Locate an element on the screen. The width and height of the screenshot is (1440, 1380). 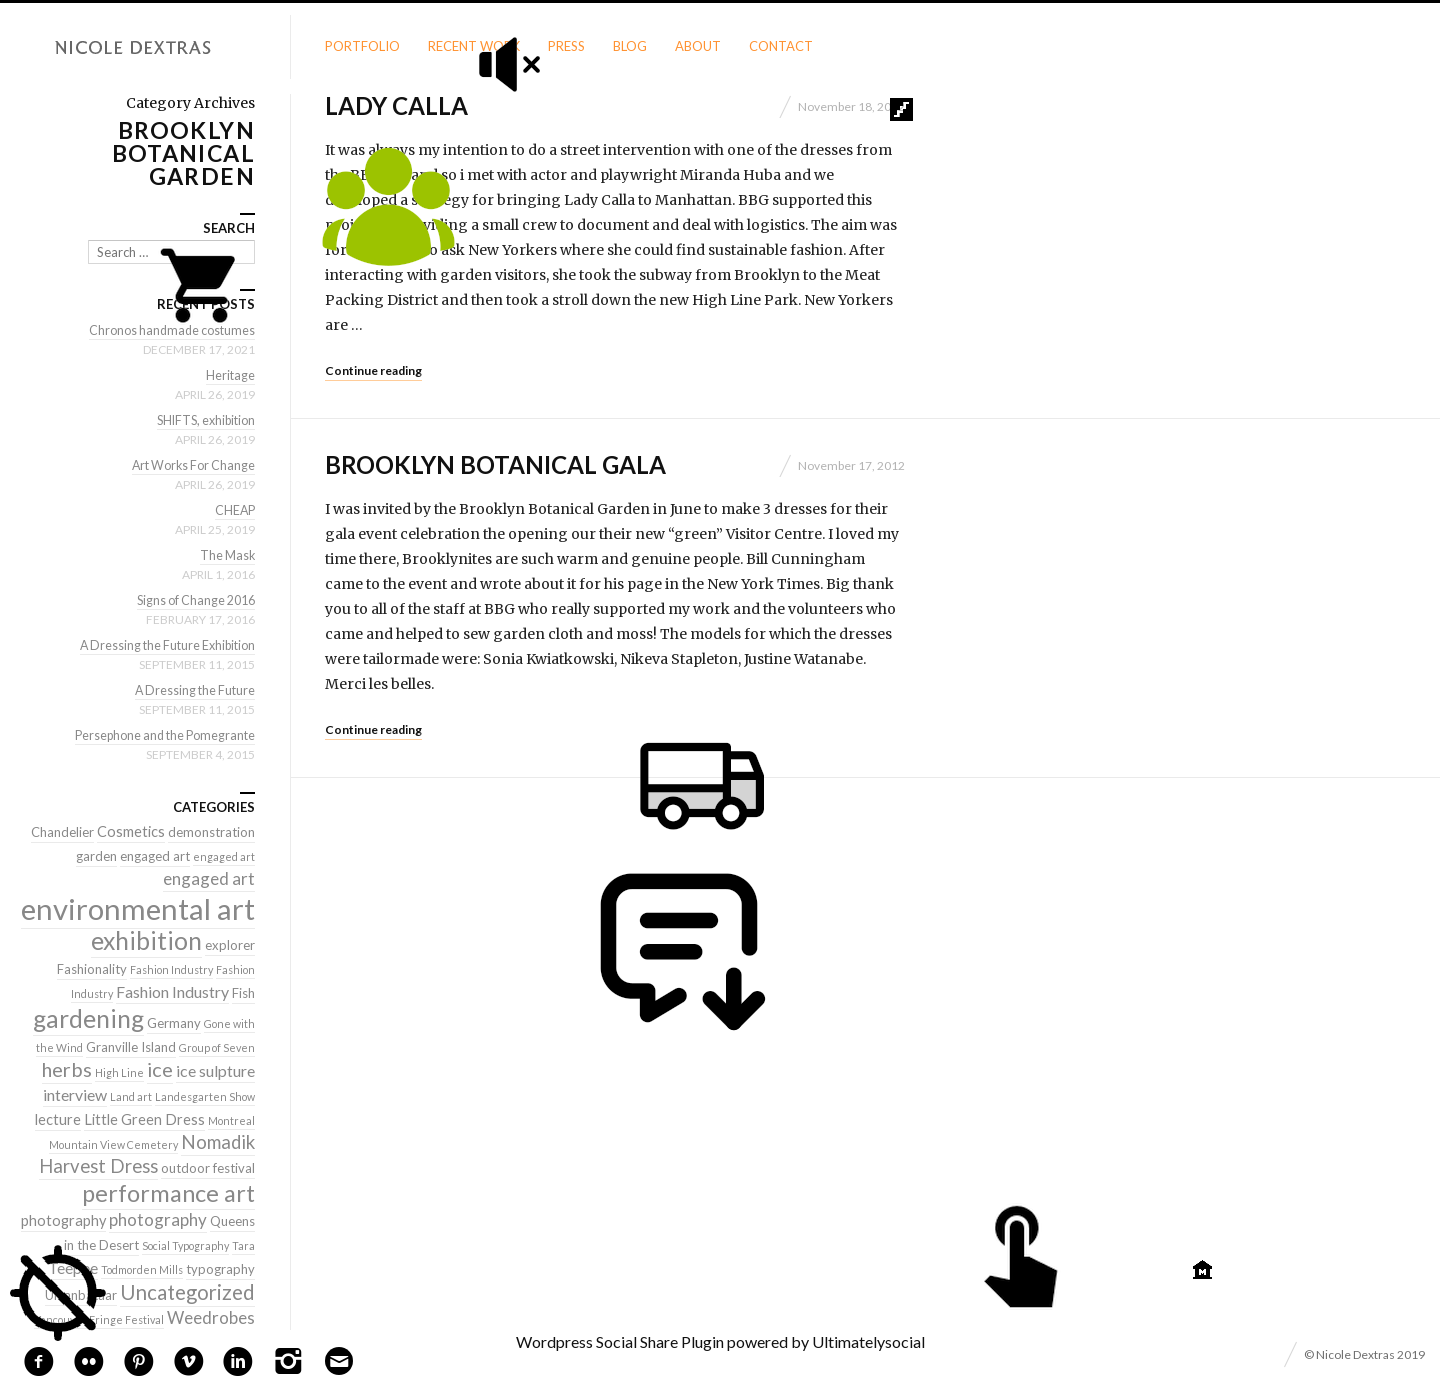
download message or conversation is located at coordinates (679, 944).